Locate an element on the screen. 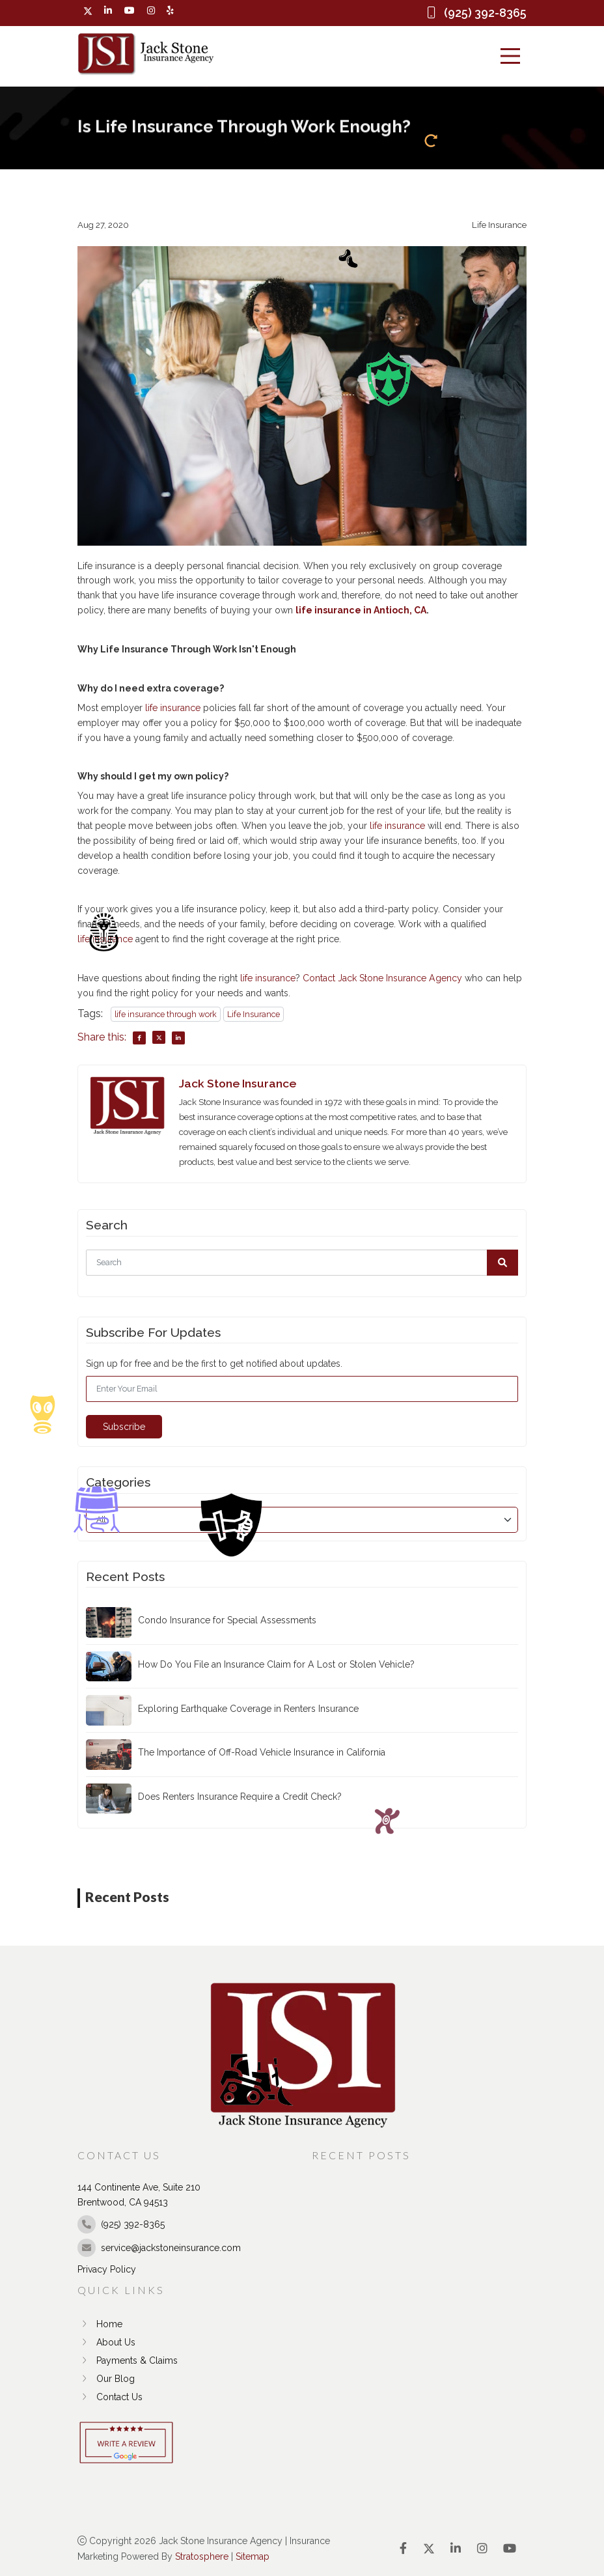 This screenshot has height=2576, width=604. activate defensive ability or shield spell is located at coordinates (389, 379).